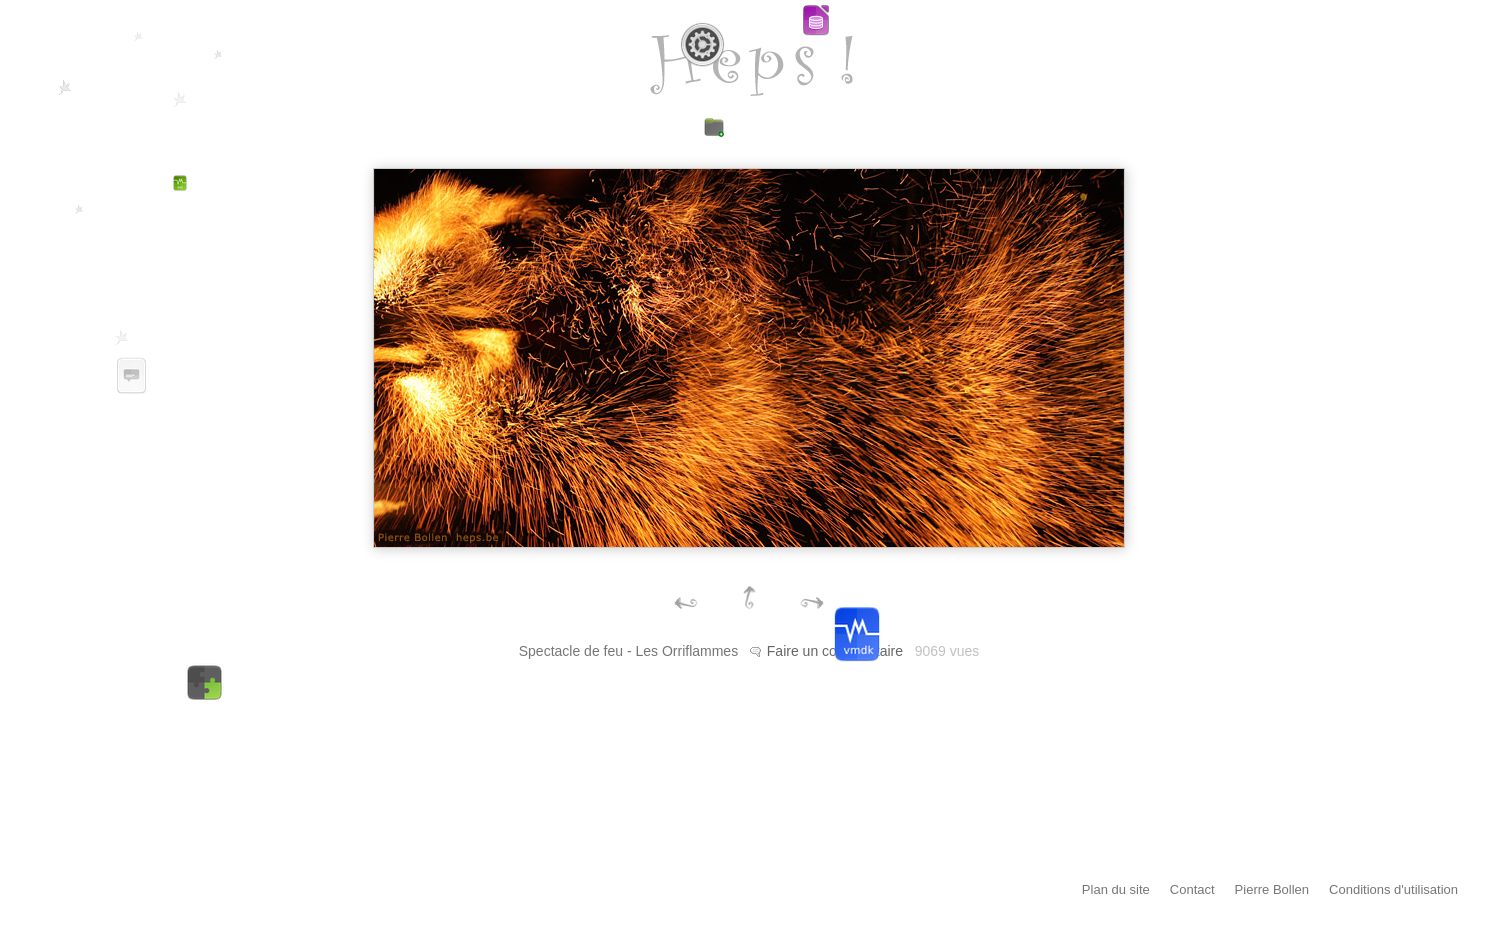 The width and height of the screenshot is (1498, 930). What do you see at coordinates (204, 682) in the screenshot?
I see `open gnome extensions manager` at bounding box center [204, 682].